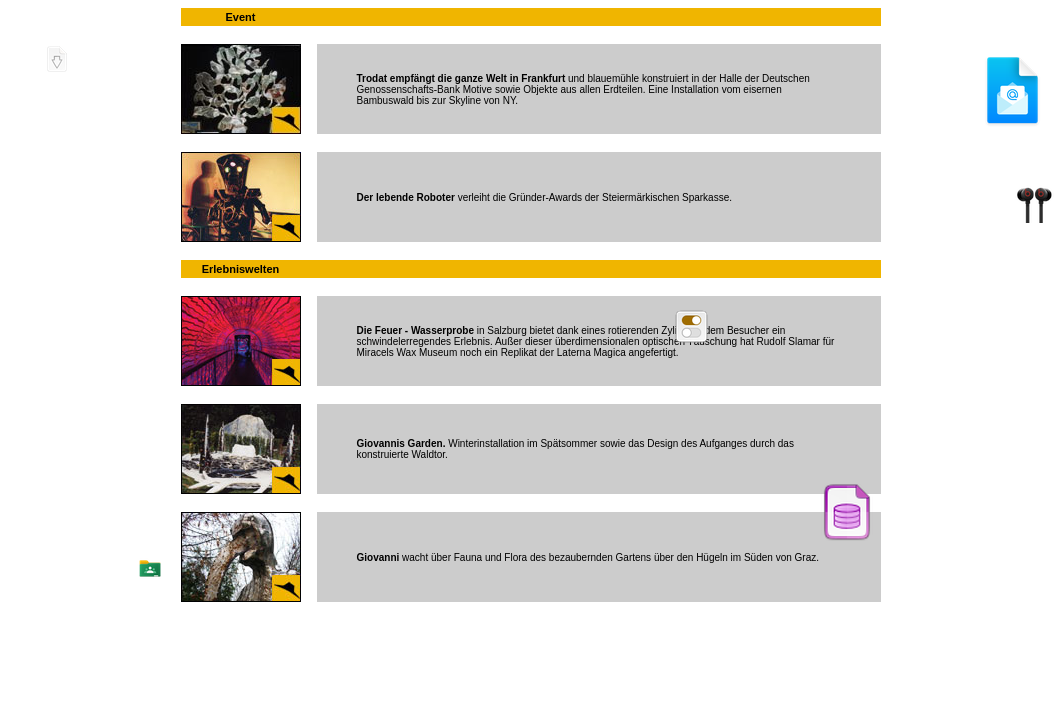  Describe the element at coordinates (847, 512) in the screenshot. I see `libreoffice base database template file` at that location.